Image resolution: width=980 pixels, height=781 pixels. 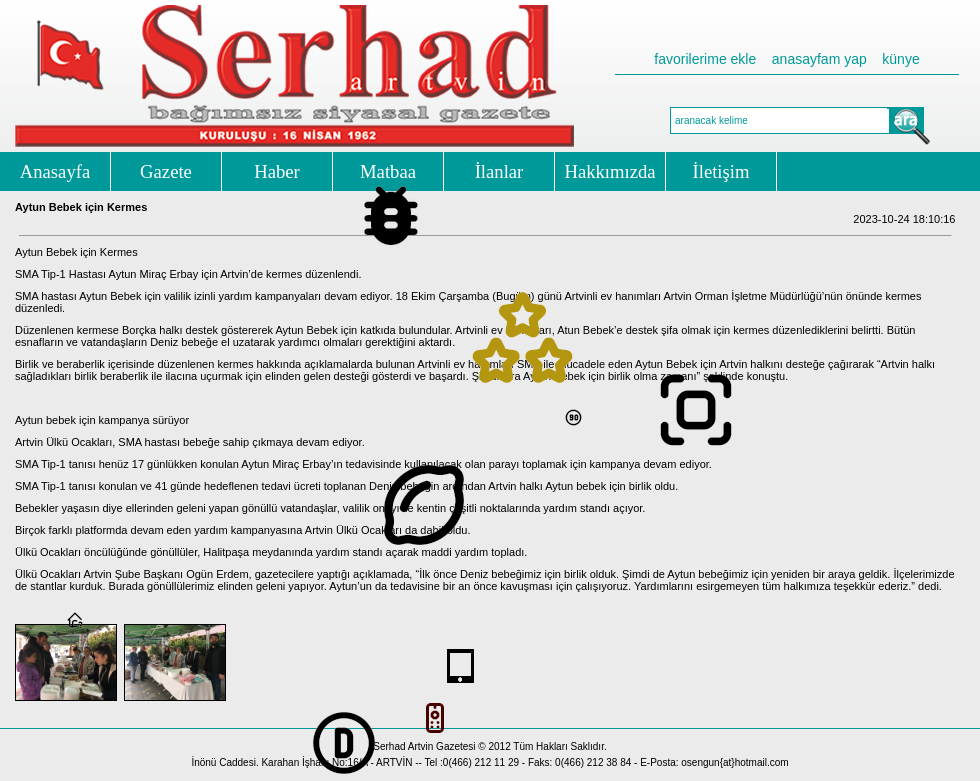 What do you see at coordinates (522, 337) in the screenshot?
I see `view ratings or reviews` at bounding box center [522, 337].